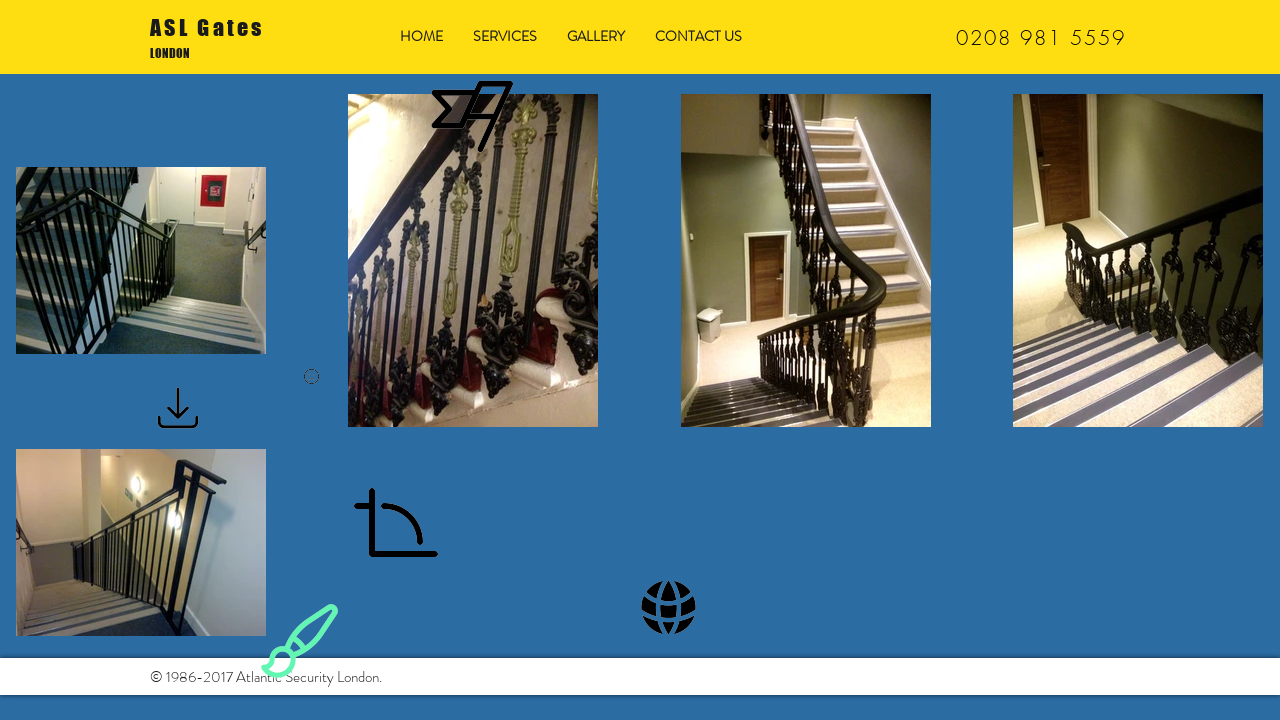  Describe the element at coordinates (668, 607) in the screenshot. I see `access global or international settings` at that location.